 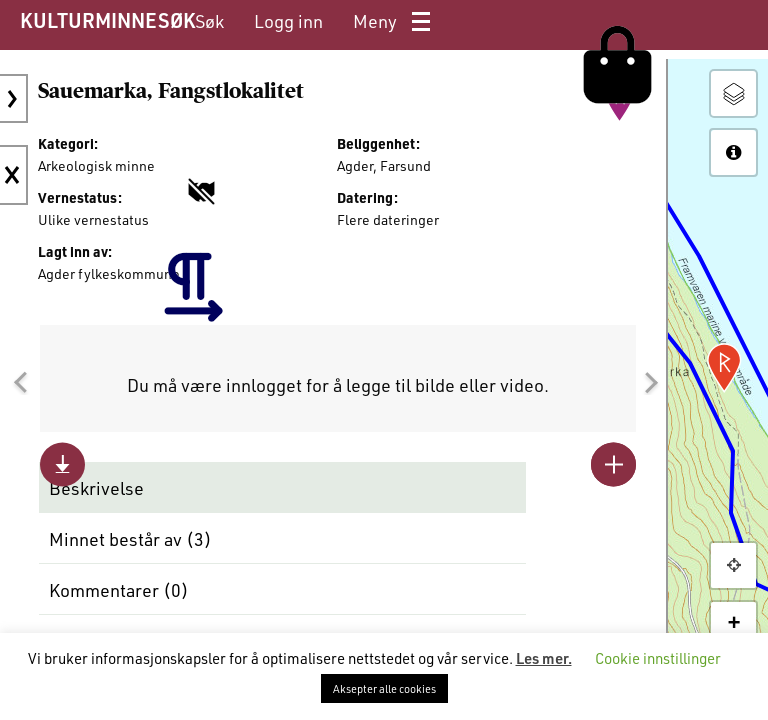 What do you see at coordinates (201, 191) in the screenshot?
I see `indicates a canceled or declined agreement` at bounding box center [201, 191].